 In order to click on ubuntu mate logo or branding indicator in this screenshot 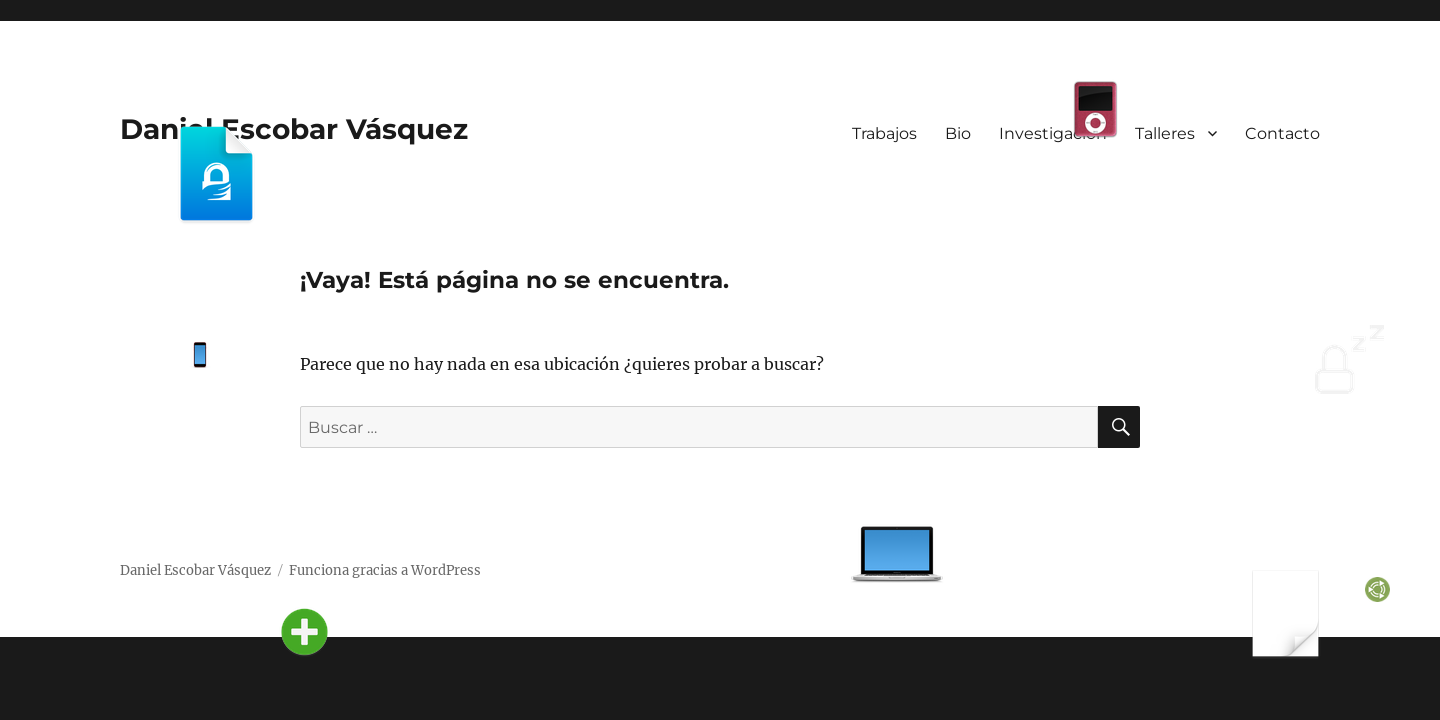, I will do `click(1377, 589)`.